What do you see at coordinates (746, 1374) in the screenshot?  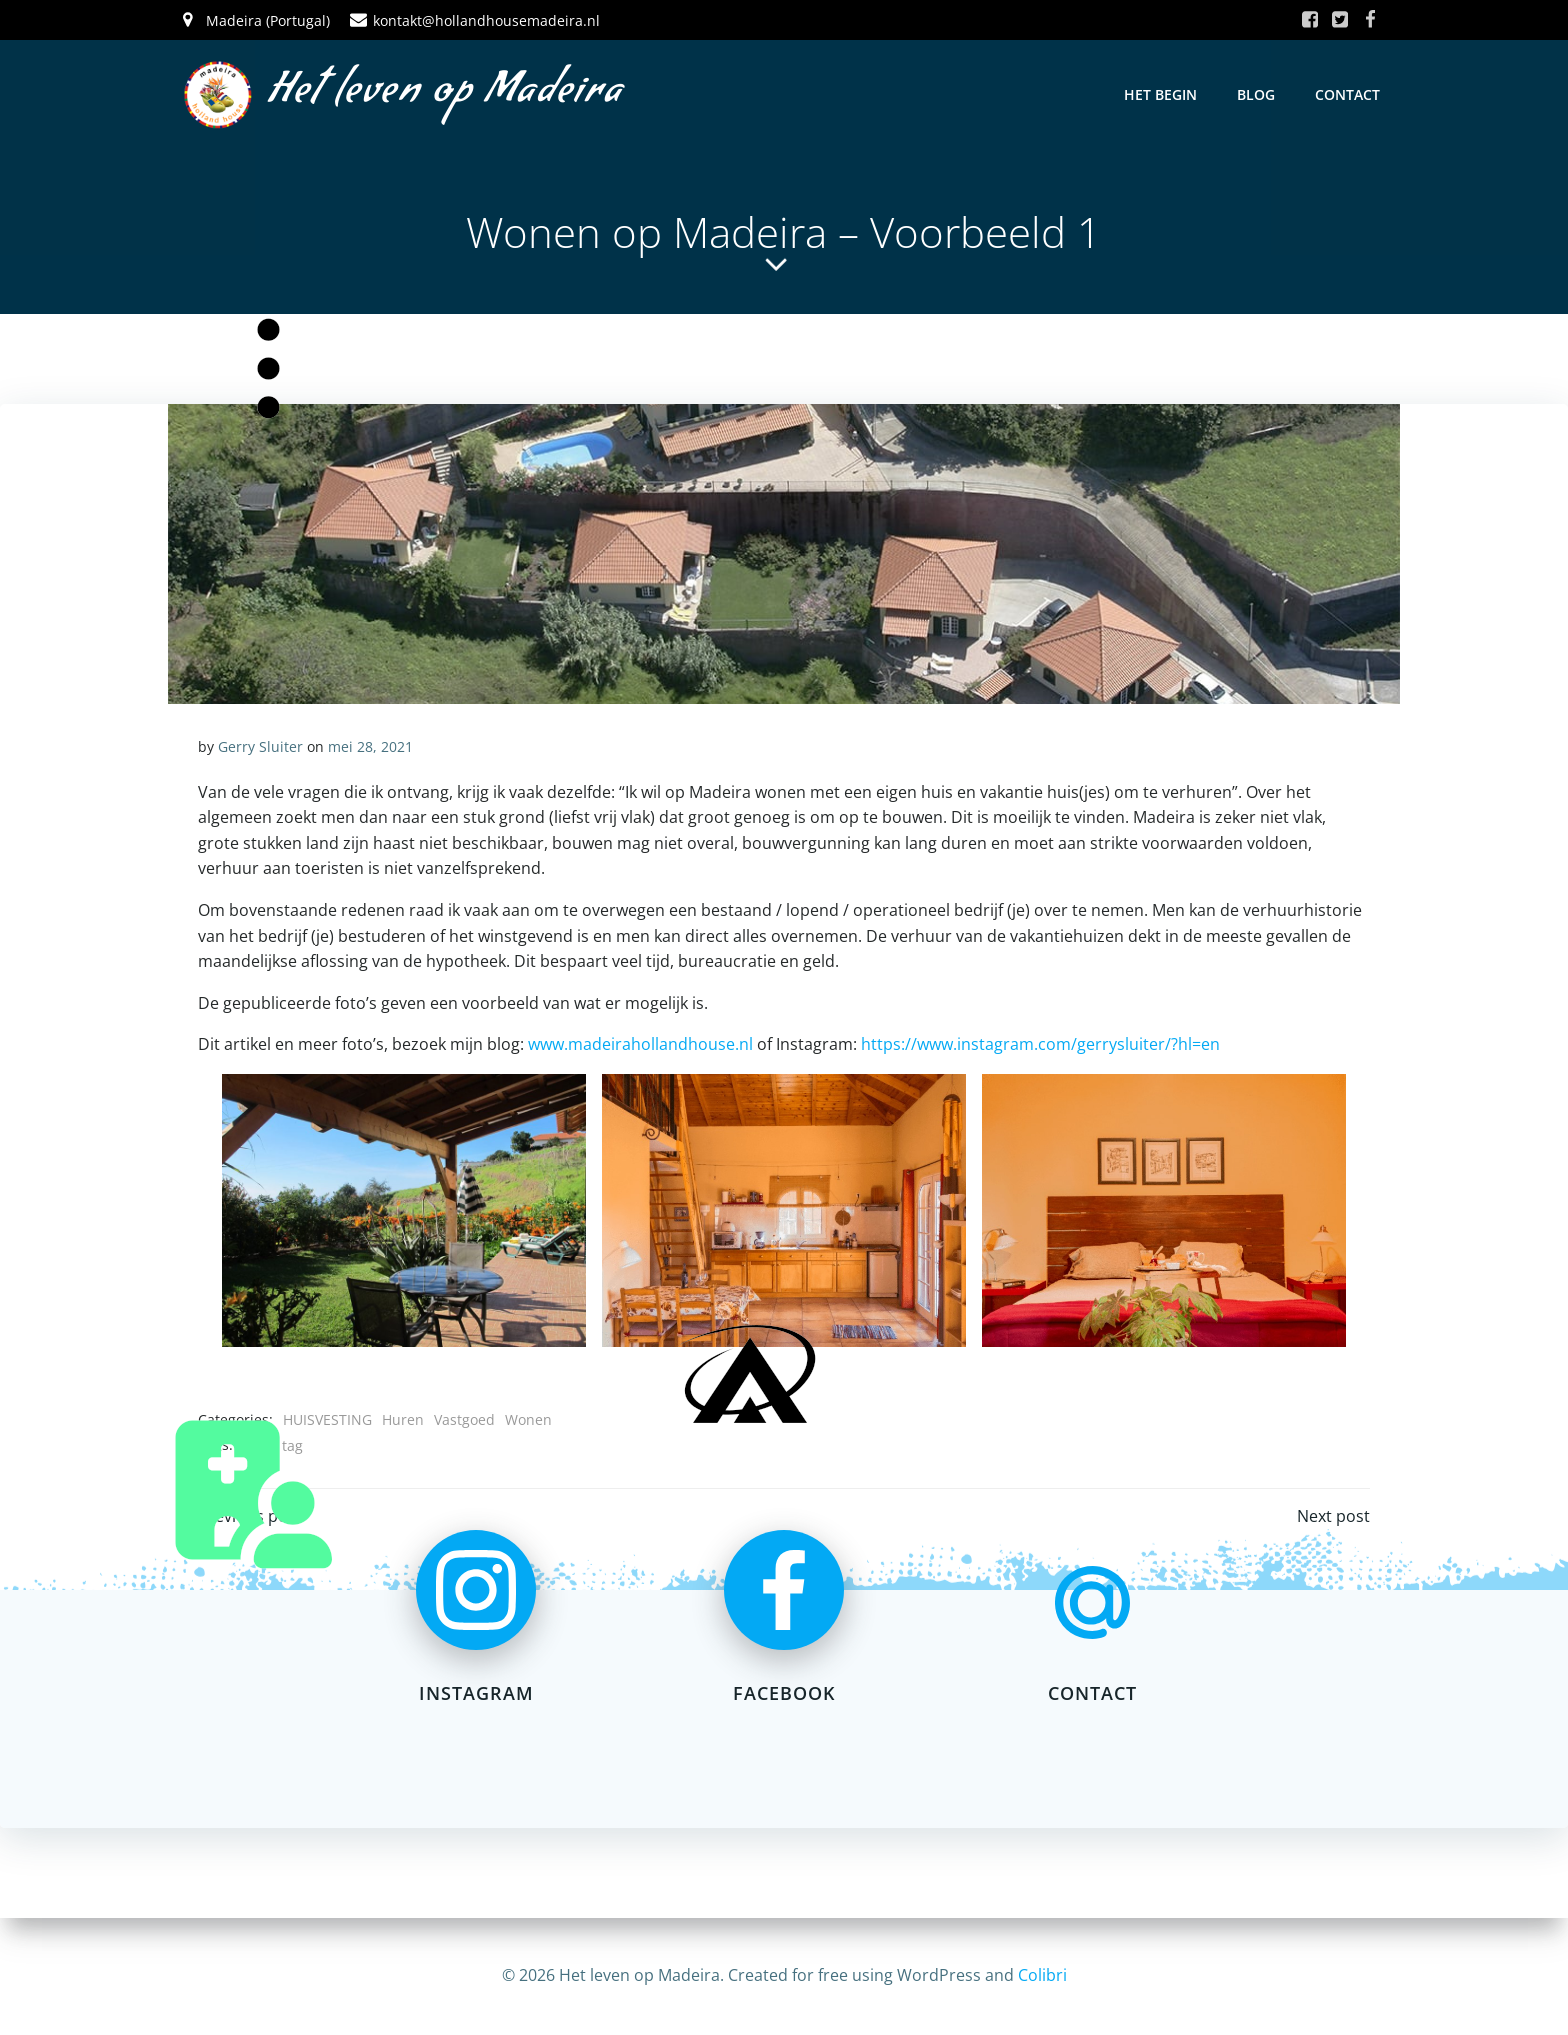 I see `asymmetrik company logo` at bounding box center [746, 1374].